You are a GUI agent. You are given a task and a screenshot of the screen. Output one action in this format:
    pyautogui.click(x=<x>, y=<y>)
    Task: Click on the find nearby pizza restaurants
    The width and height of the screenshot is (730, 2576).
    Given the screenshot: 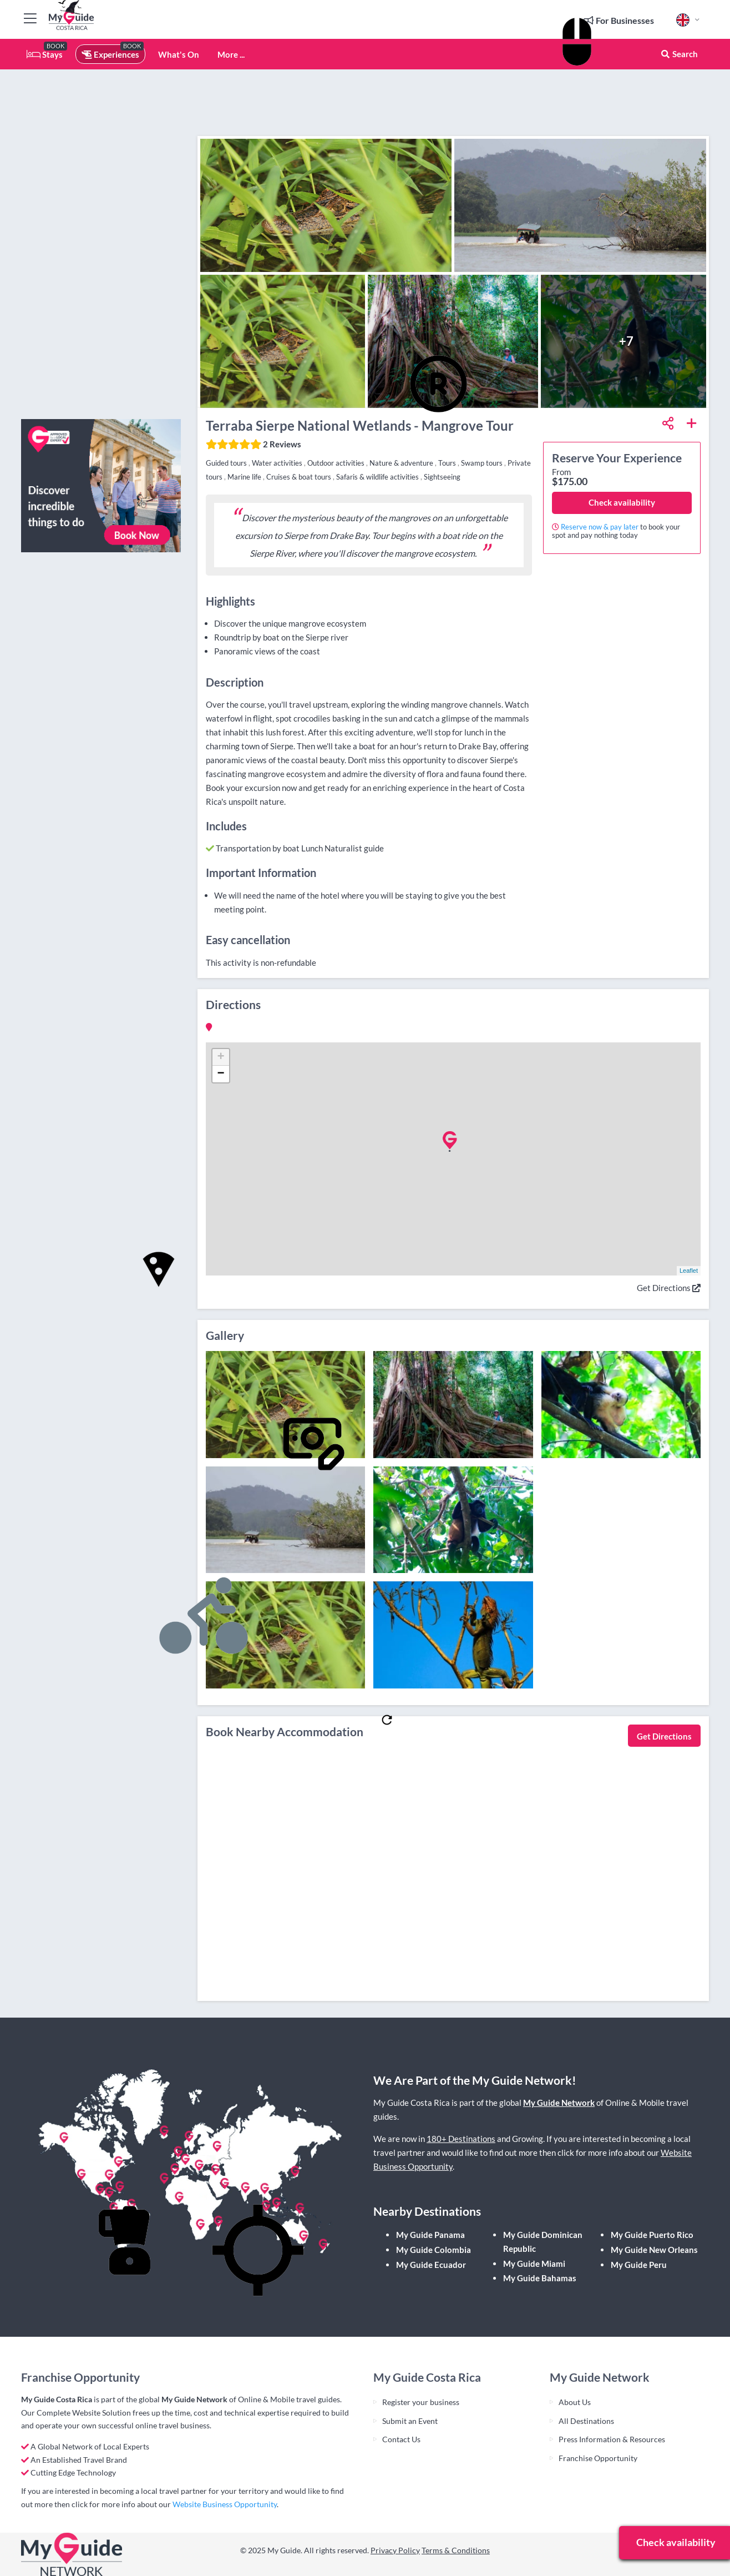 What is the action you would take?
    pyautogui.click(x=159, y=1269)
    